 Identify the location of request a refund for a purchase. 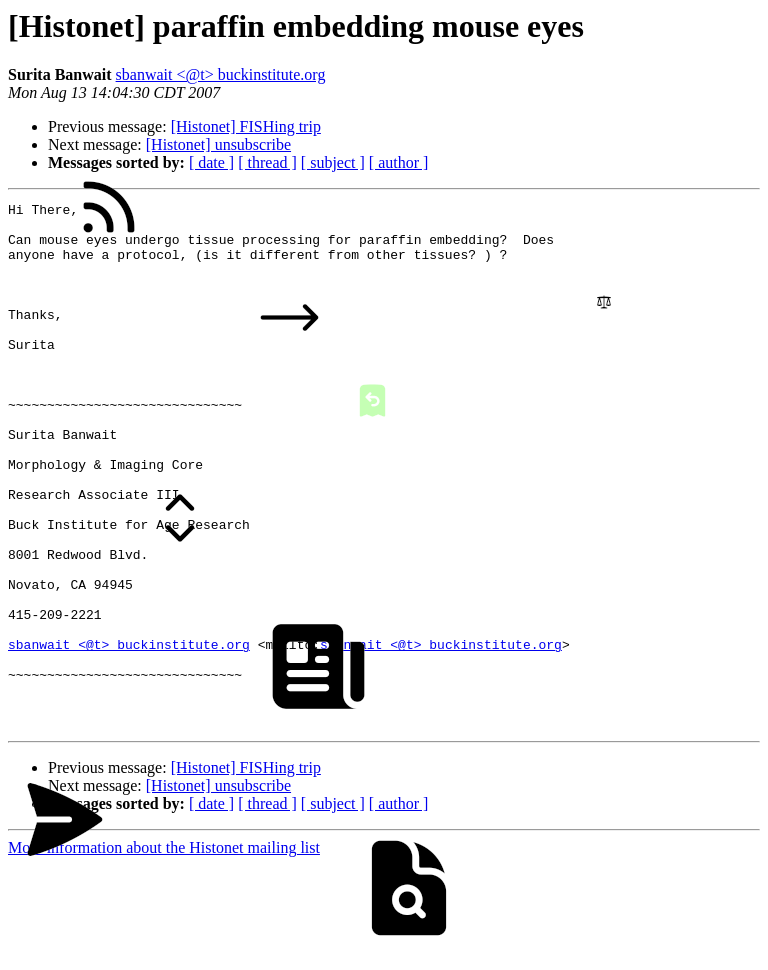
(372, 400).